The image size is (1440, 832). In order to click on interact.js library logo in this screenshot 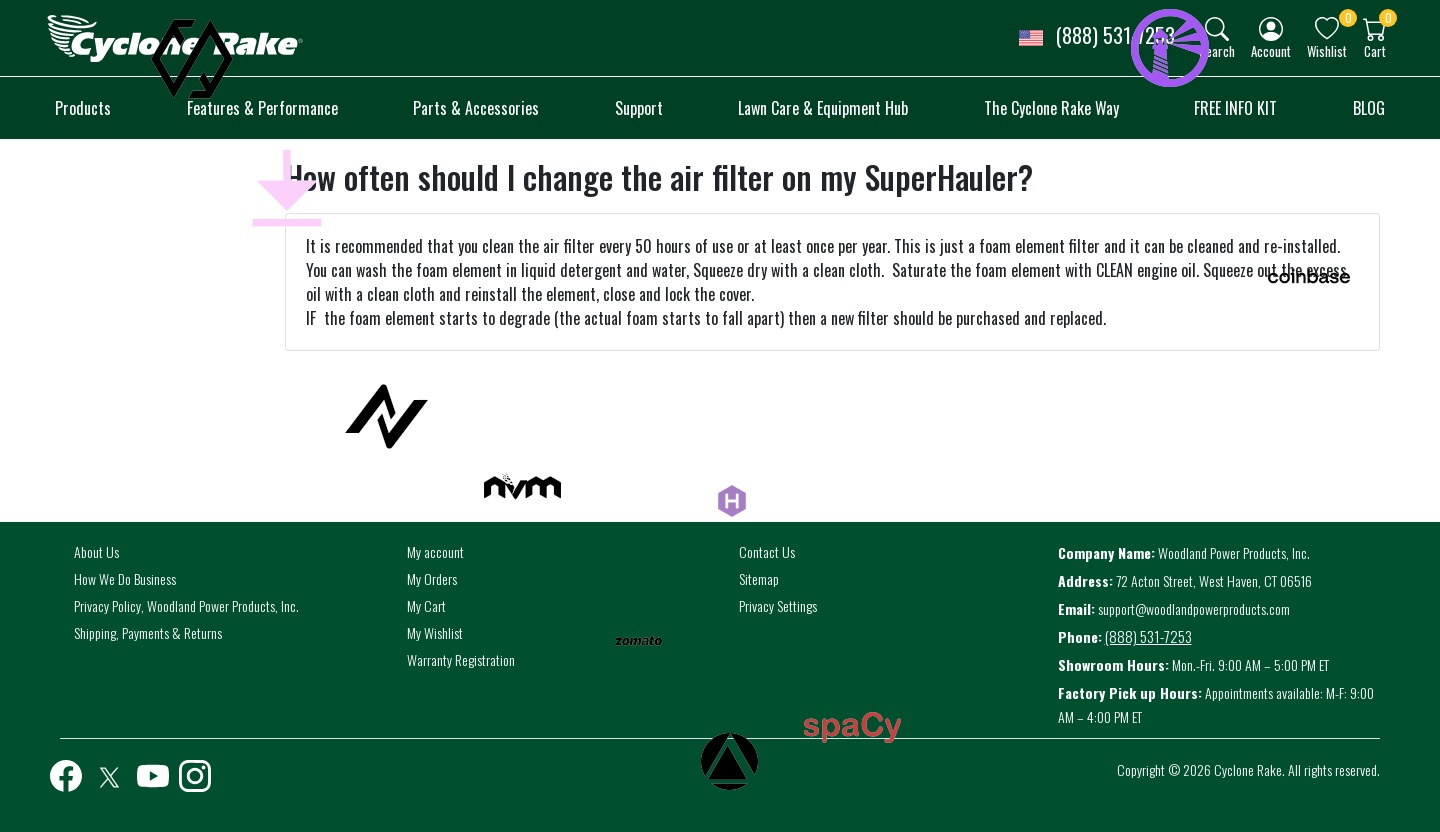, I will do `click(729, 761)`.